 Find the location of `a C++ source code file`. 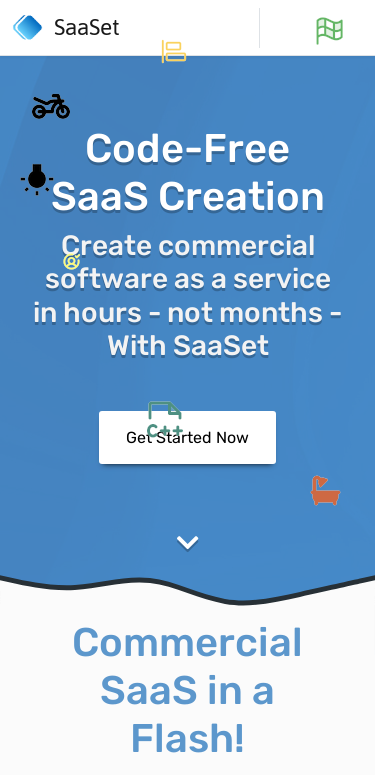

a C++ source code file is located at coordinates (165, 421).